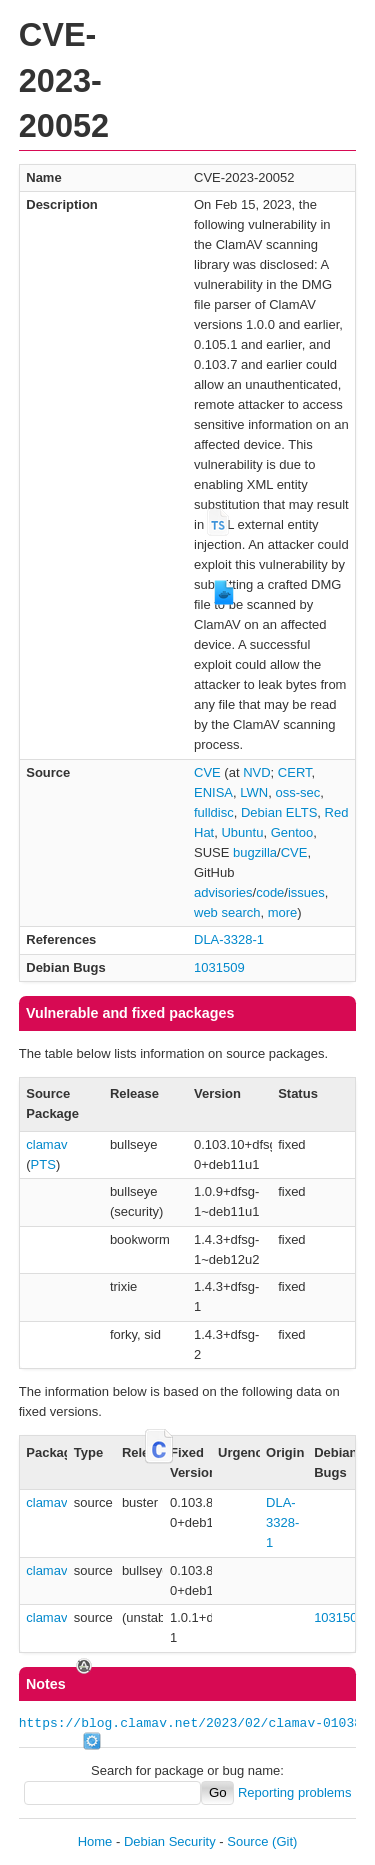 This screenshot has height=1865, width=375. What do you see at coordinates (92, 1741) in the screenshot?
I see `windows executable file (.exe)` at bounding box center [92, 1741].